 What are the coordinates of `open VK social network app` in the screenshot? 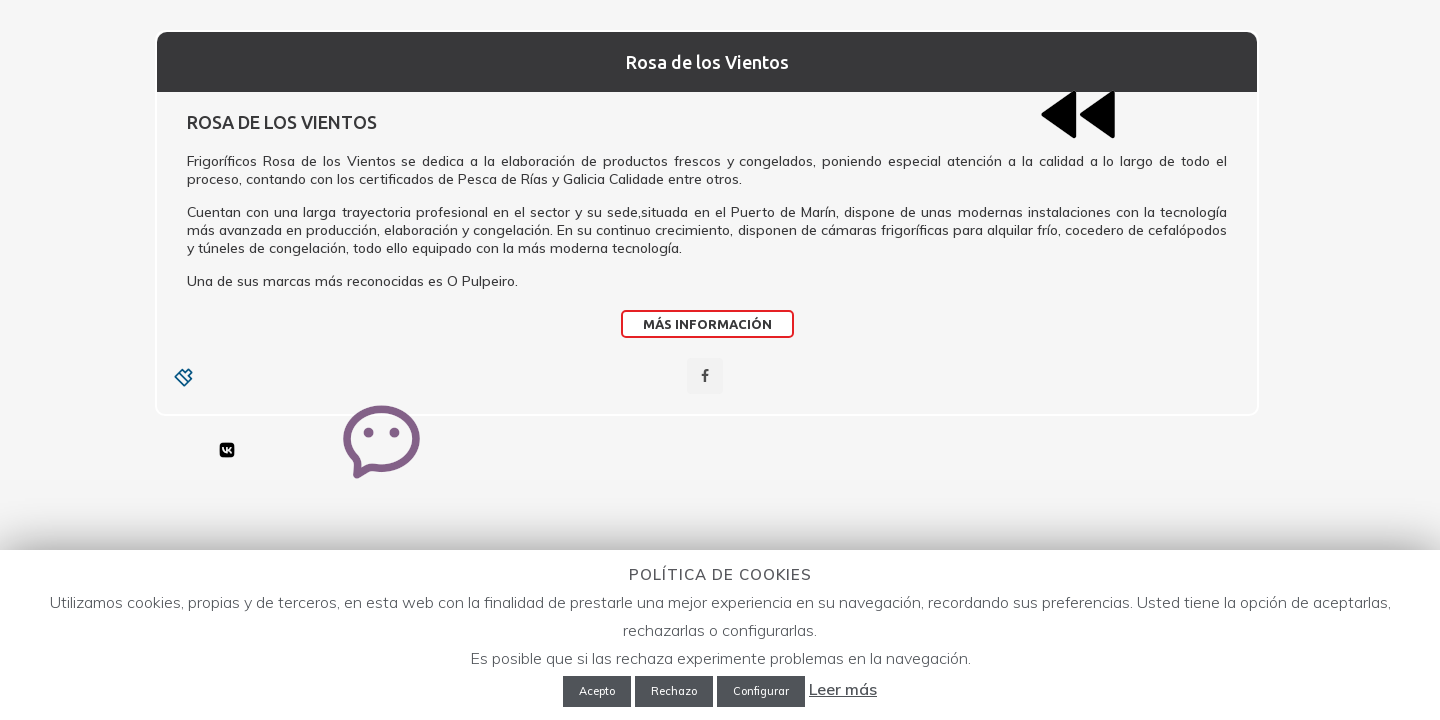 It's located at (227, 450).